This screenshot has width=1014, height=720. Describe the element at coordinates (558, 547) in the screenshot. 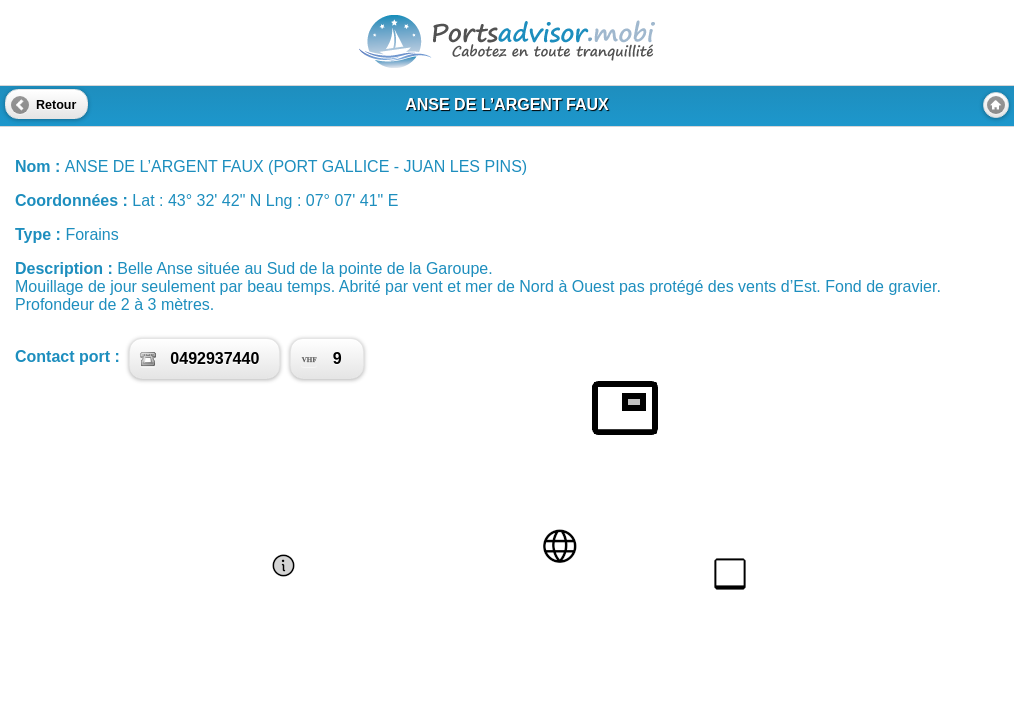

I see `access global or web-related settings` at that location.